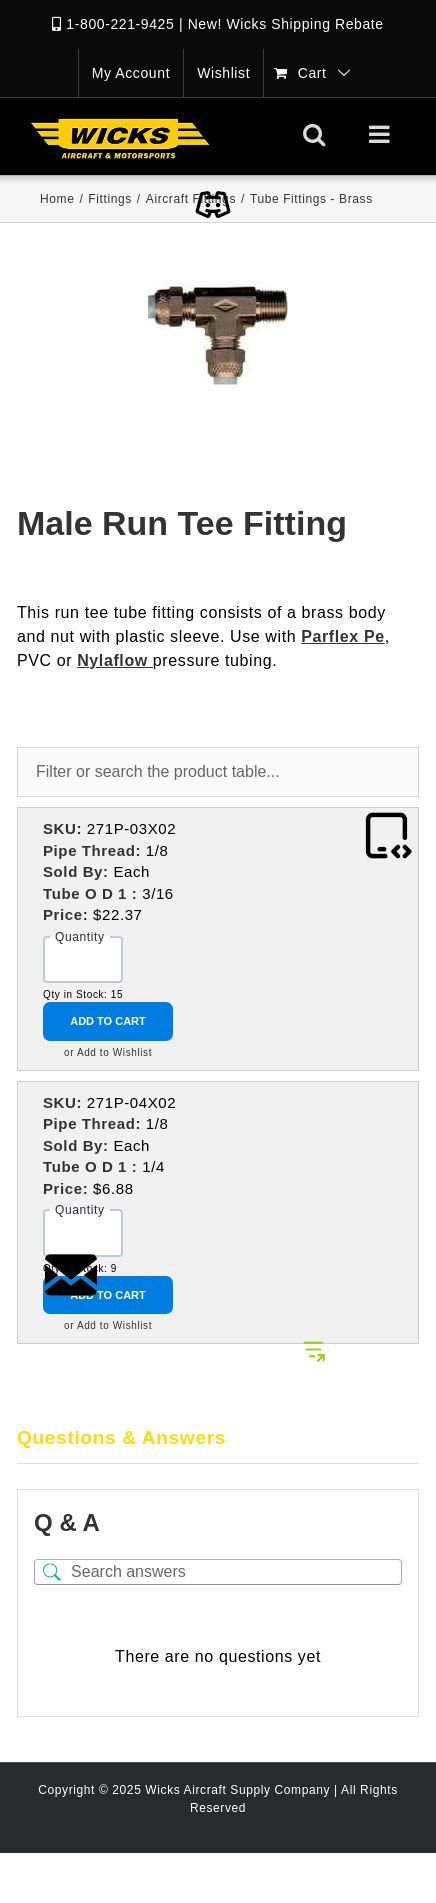 This screenshot has height=1903, width=436. I want to click on open Discord, so click(213, 204).